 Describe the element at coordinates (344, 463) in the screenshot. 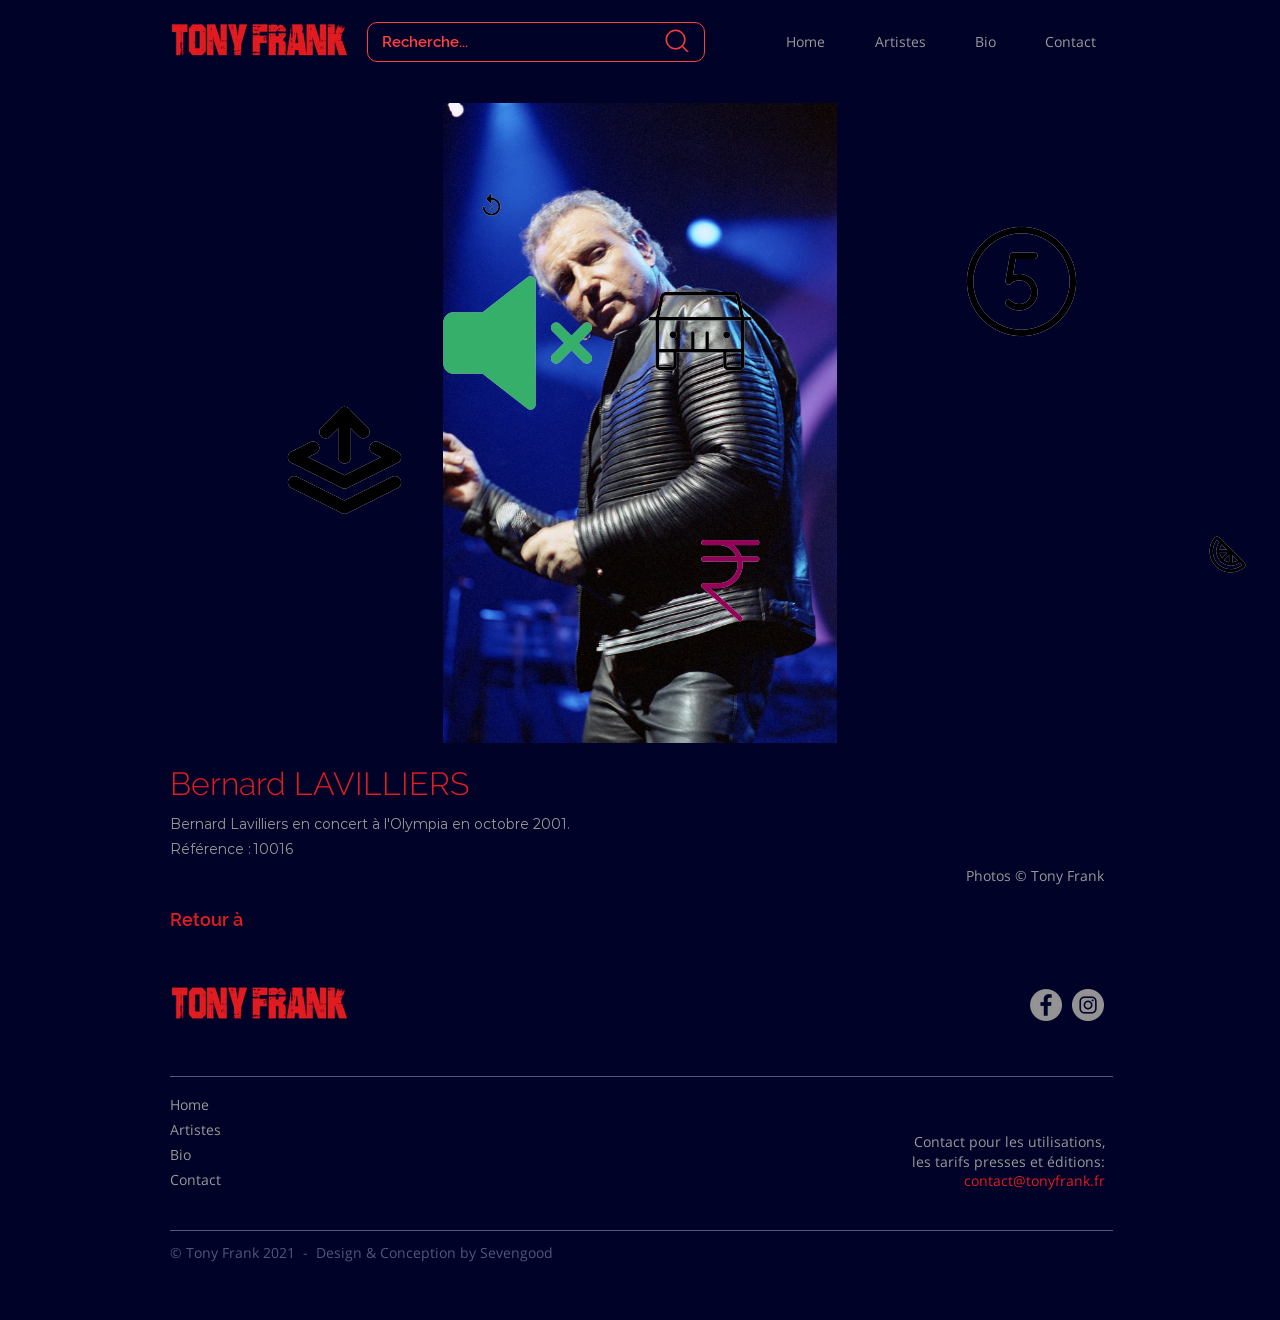

I see `pop item from stack` at that location.